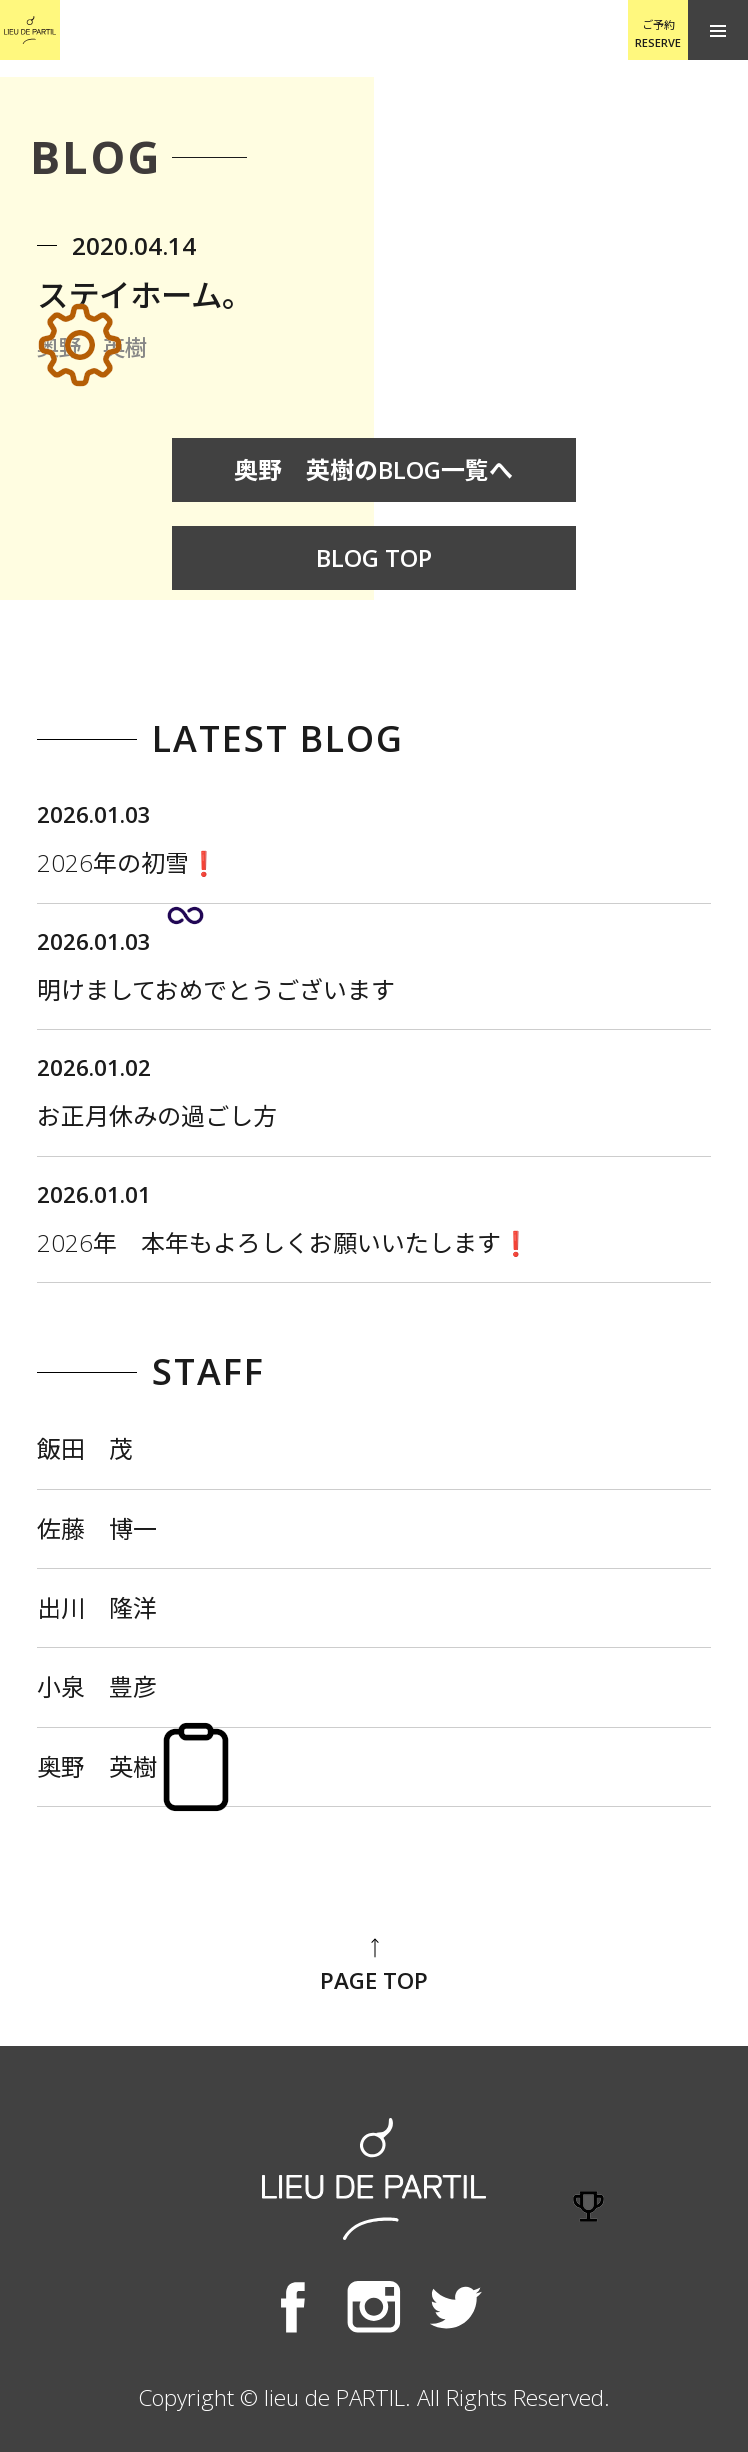 The height and width of the screenshot is (2452, 748). Describe the element at coordinates (196, 1767) in the screenshot. I see `access clipboard contents` at that location.